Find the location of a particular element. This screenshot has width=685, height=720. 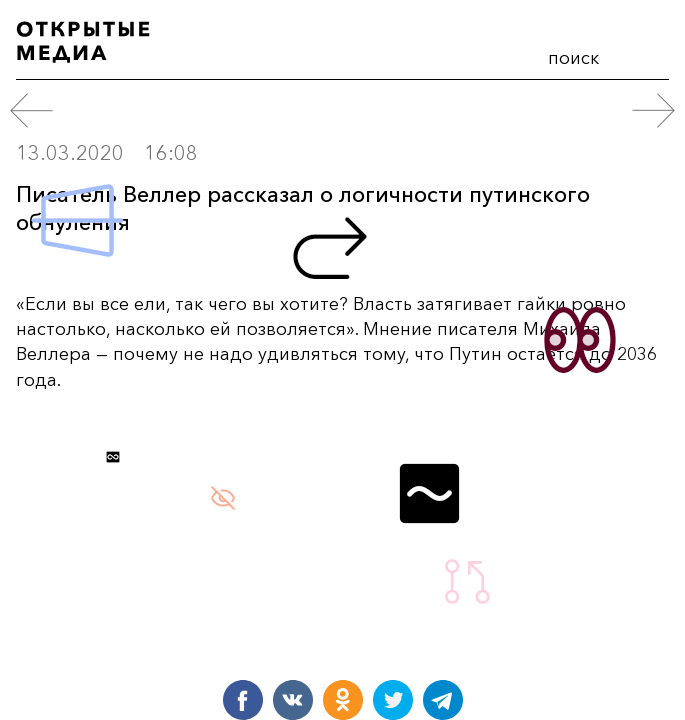

create a new pull request is located at coordinates (465, 581).